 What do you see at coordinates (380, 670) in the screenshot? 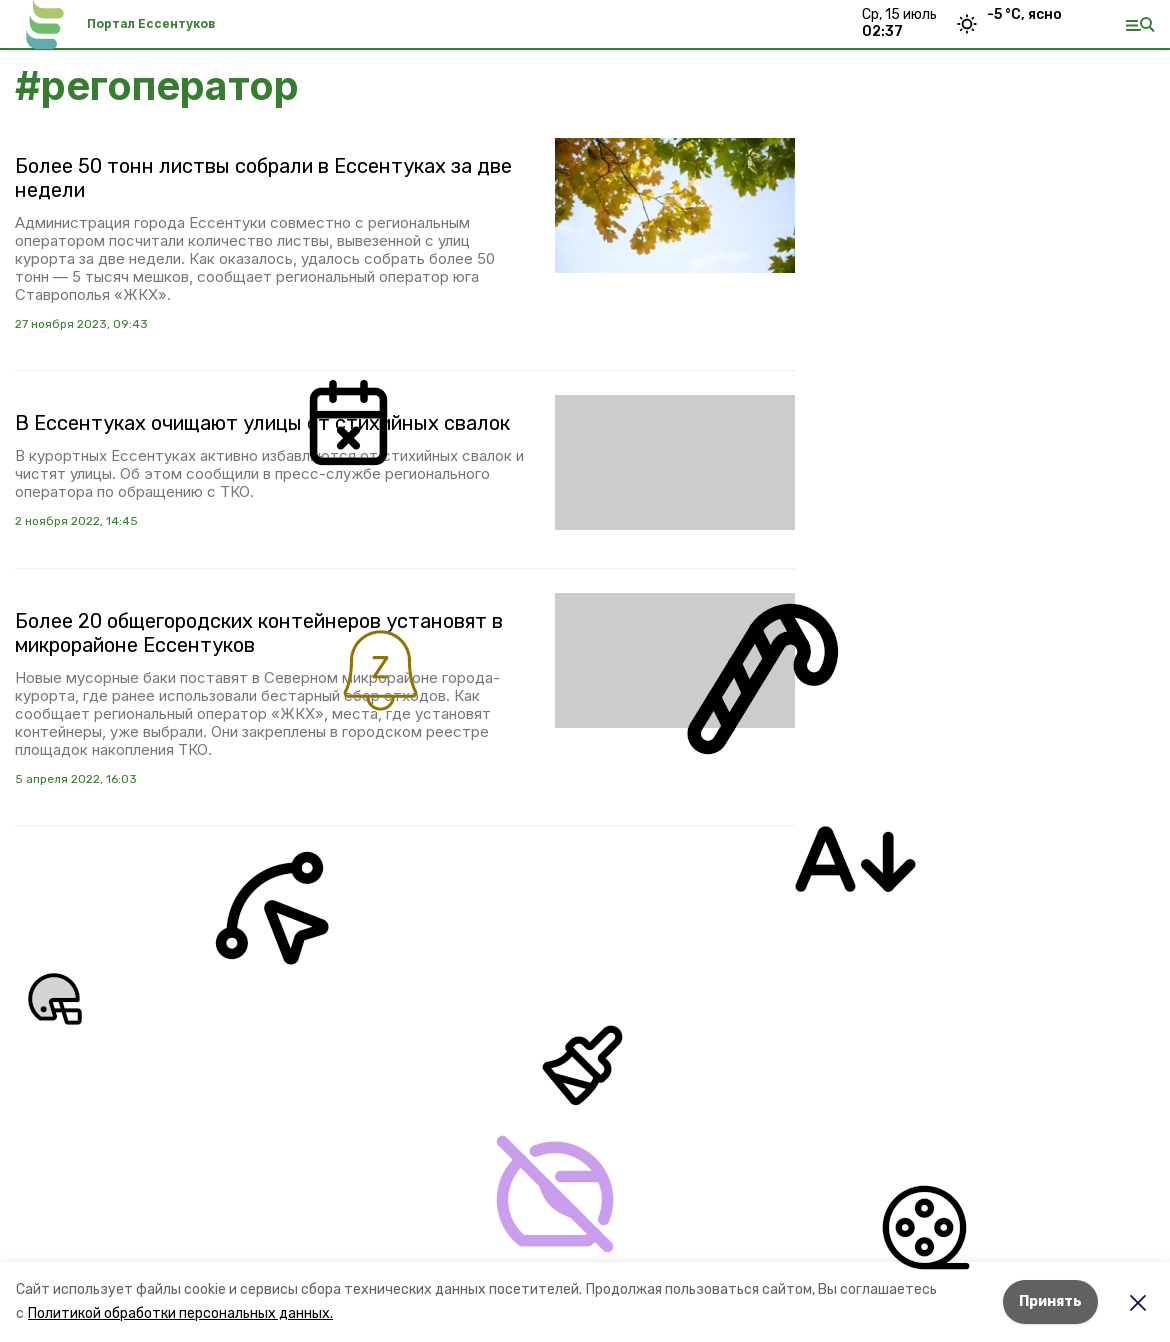
I see `enable sleep or snooze mode for notifications` at bounding box center [380, 670].